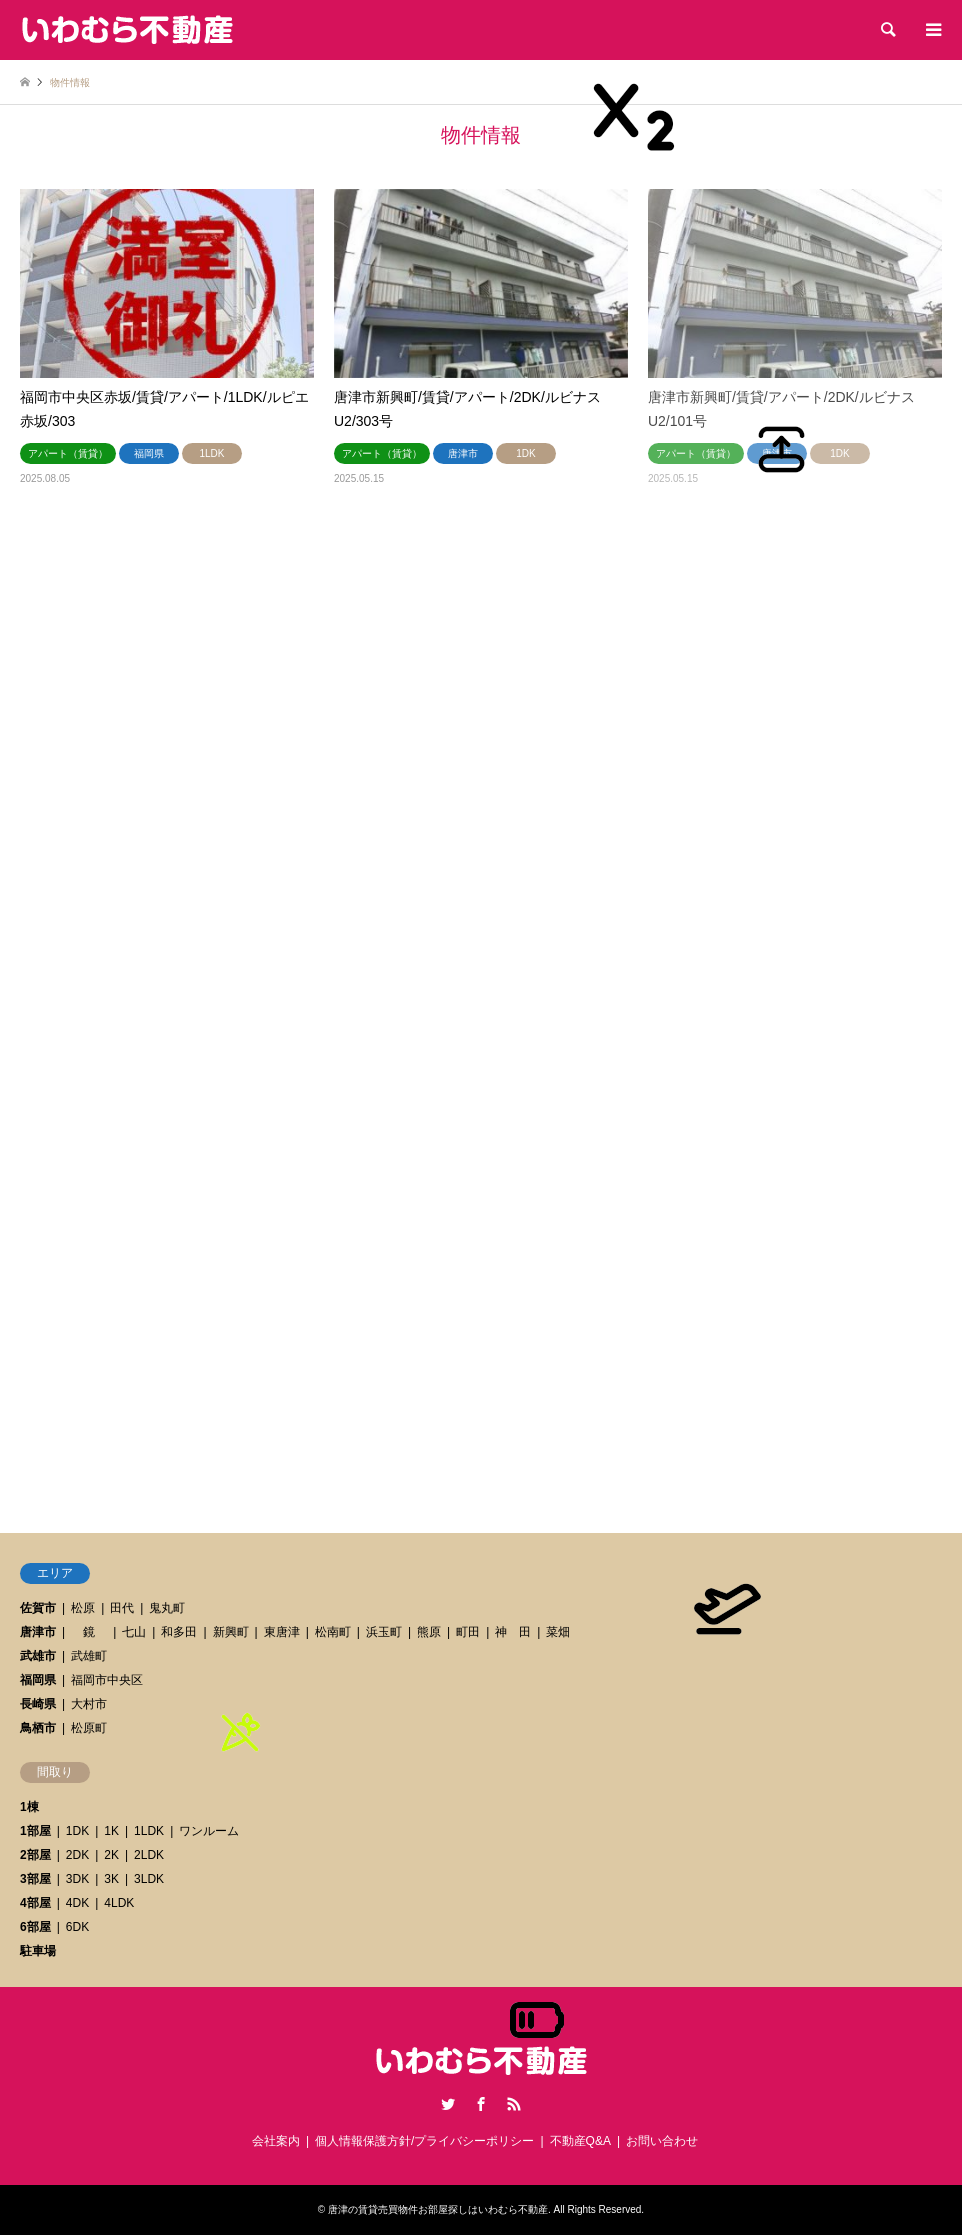 This screenshot has height=2235, width=962. Describe the element at coordinates (727, 1607) in the screenshot. I see `departing flight status indicator` at that location.